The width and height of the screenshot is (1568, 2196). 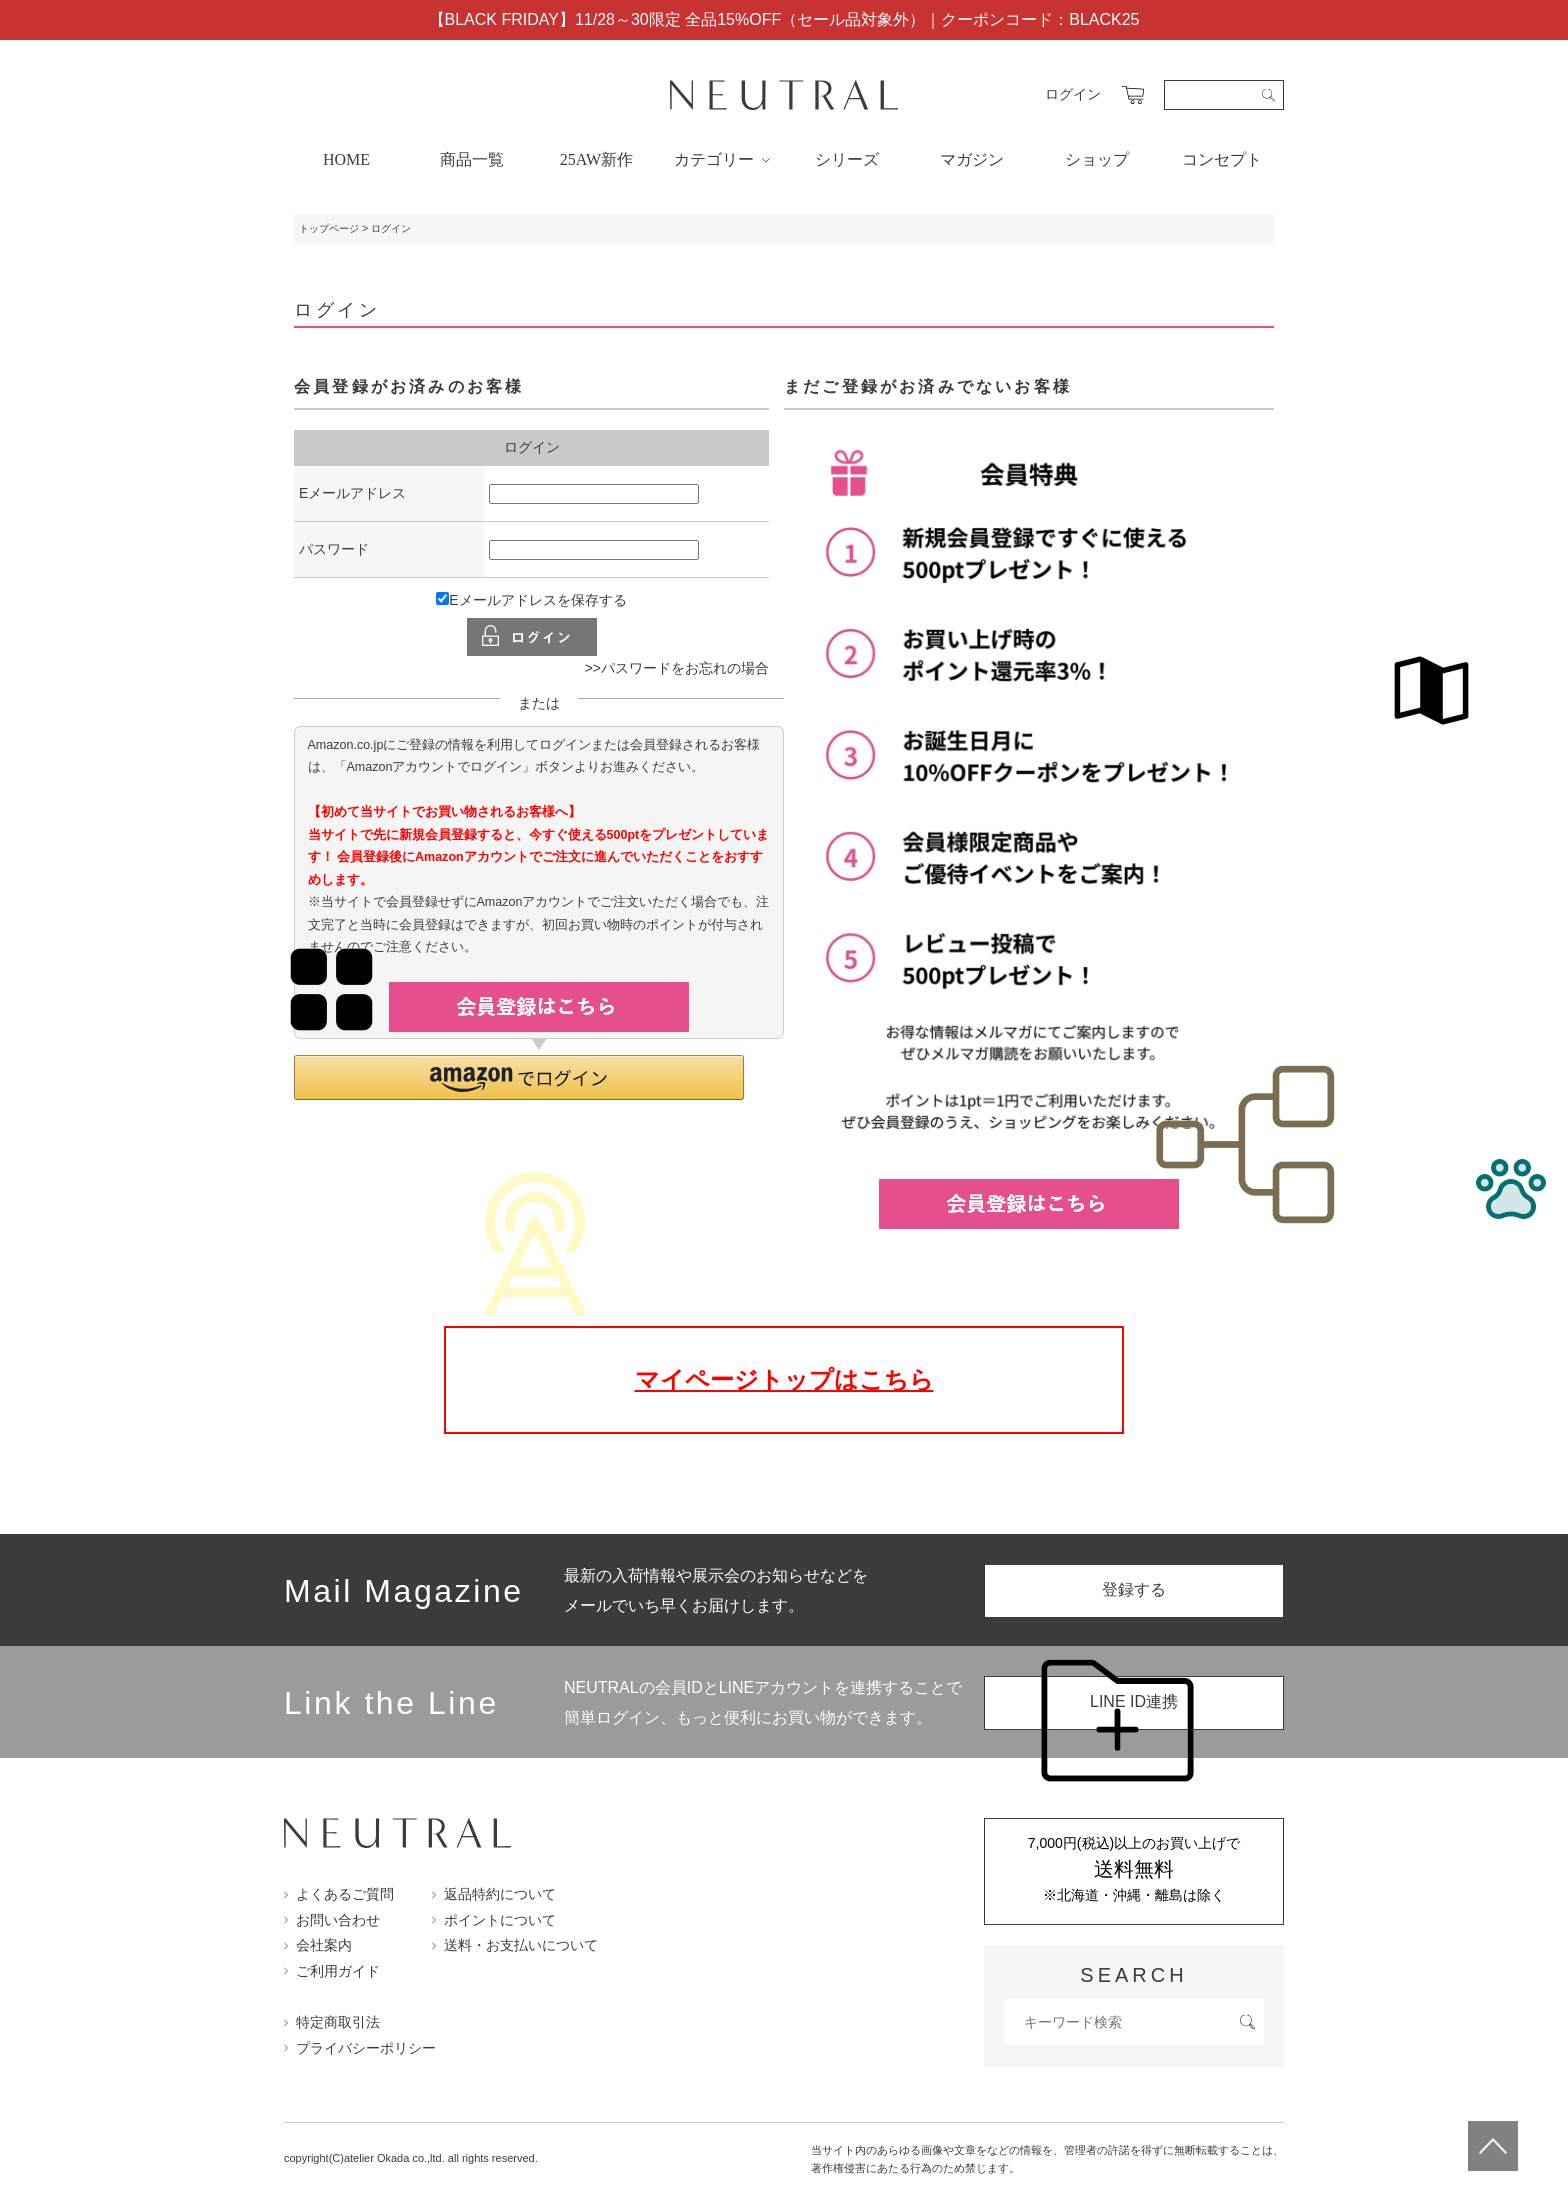 What do you see at coordinates (331, 989) in the screenshot?
I see `switch to grid view` at bounding box center [331, 989].